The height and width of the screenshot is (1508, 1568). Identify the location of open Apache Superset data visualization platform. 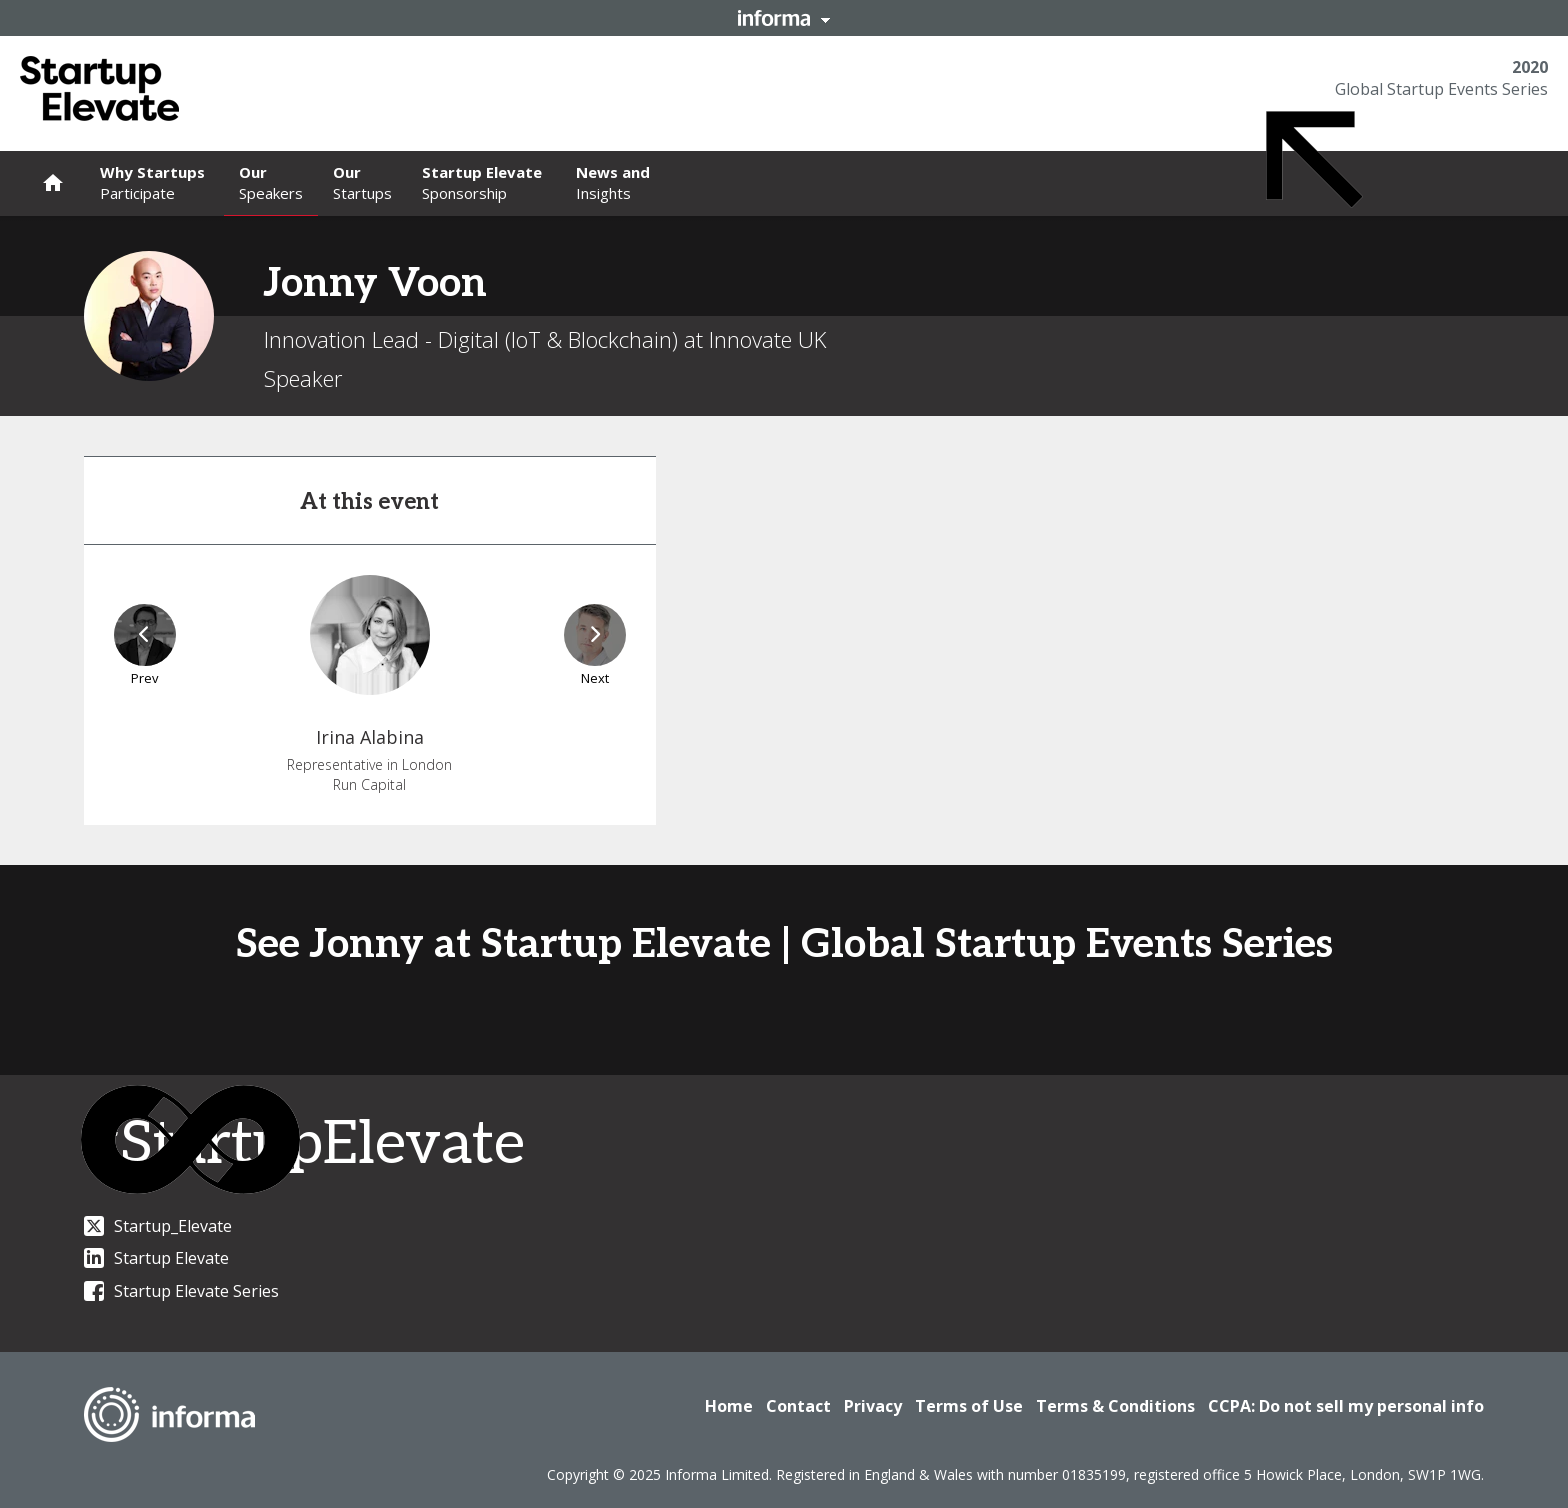
(190, 1139).